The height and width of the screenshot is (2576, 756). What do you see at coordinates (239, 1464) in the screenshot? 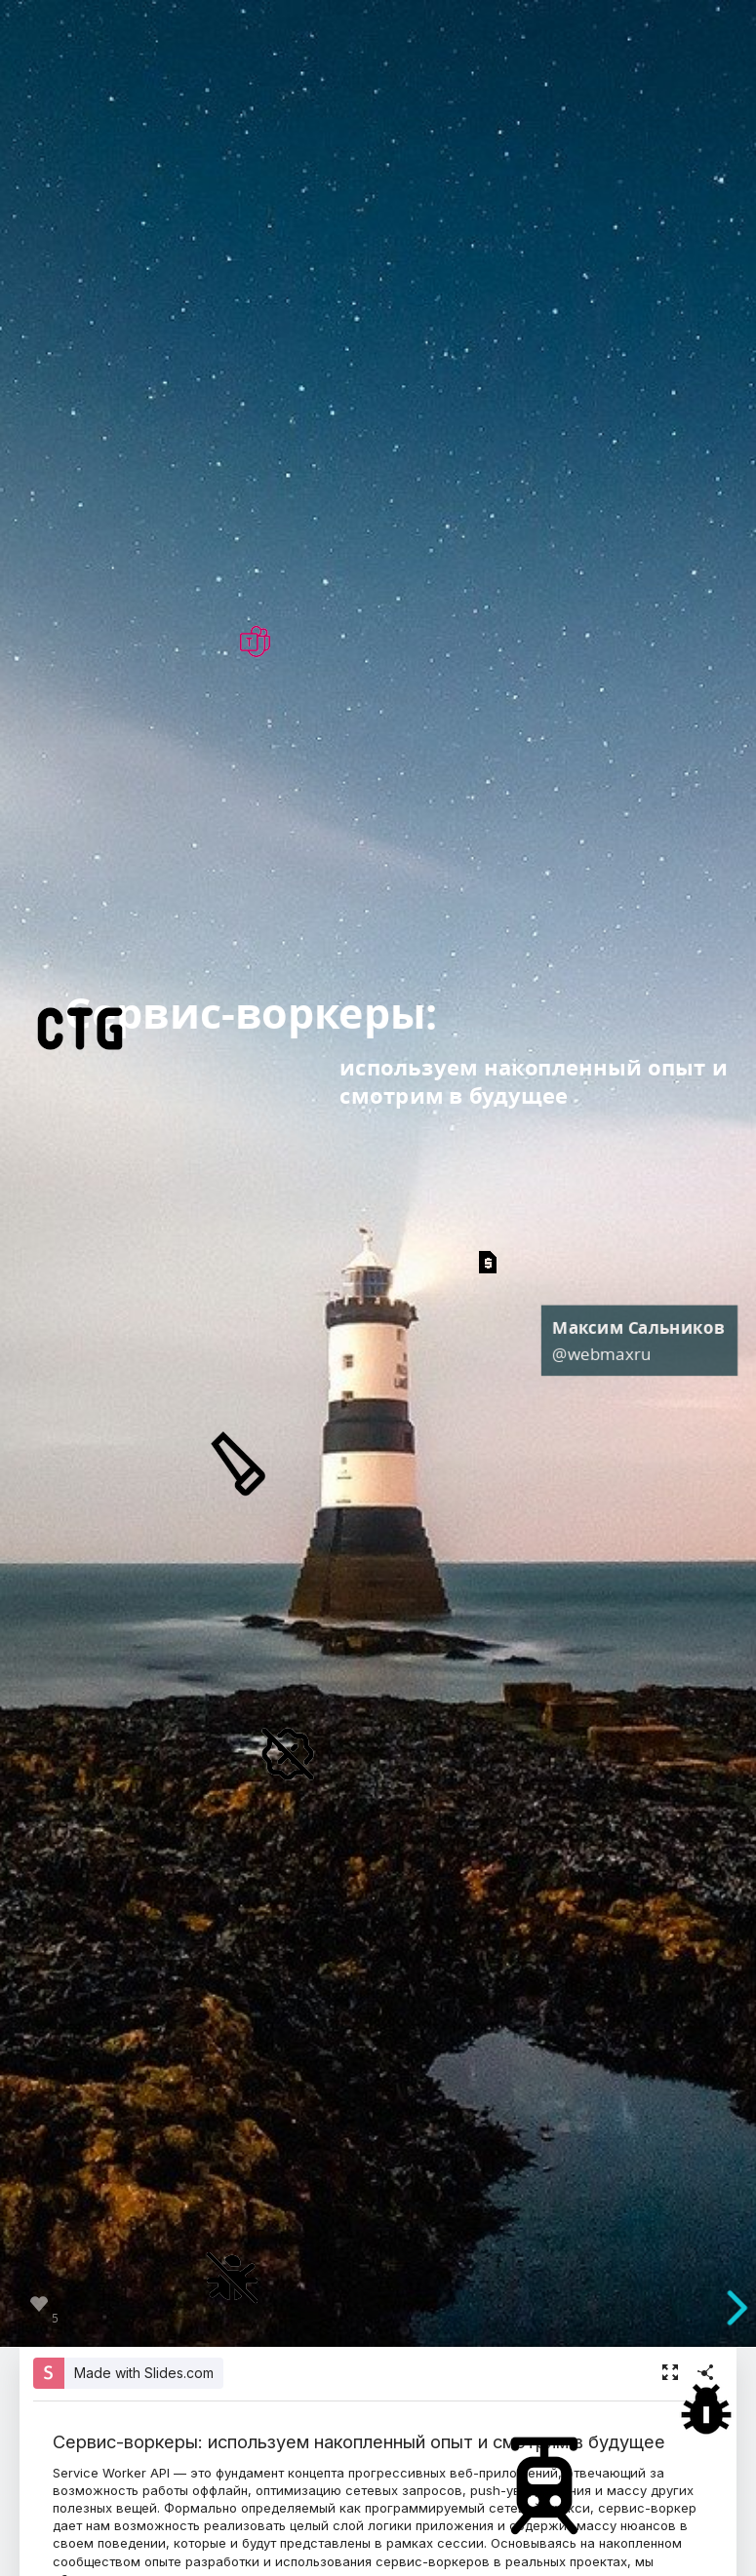
I see `find carpentry or woodworking services` at bounding box center [239, 1464].